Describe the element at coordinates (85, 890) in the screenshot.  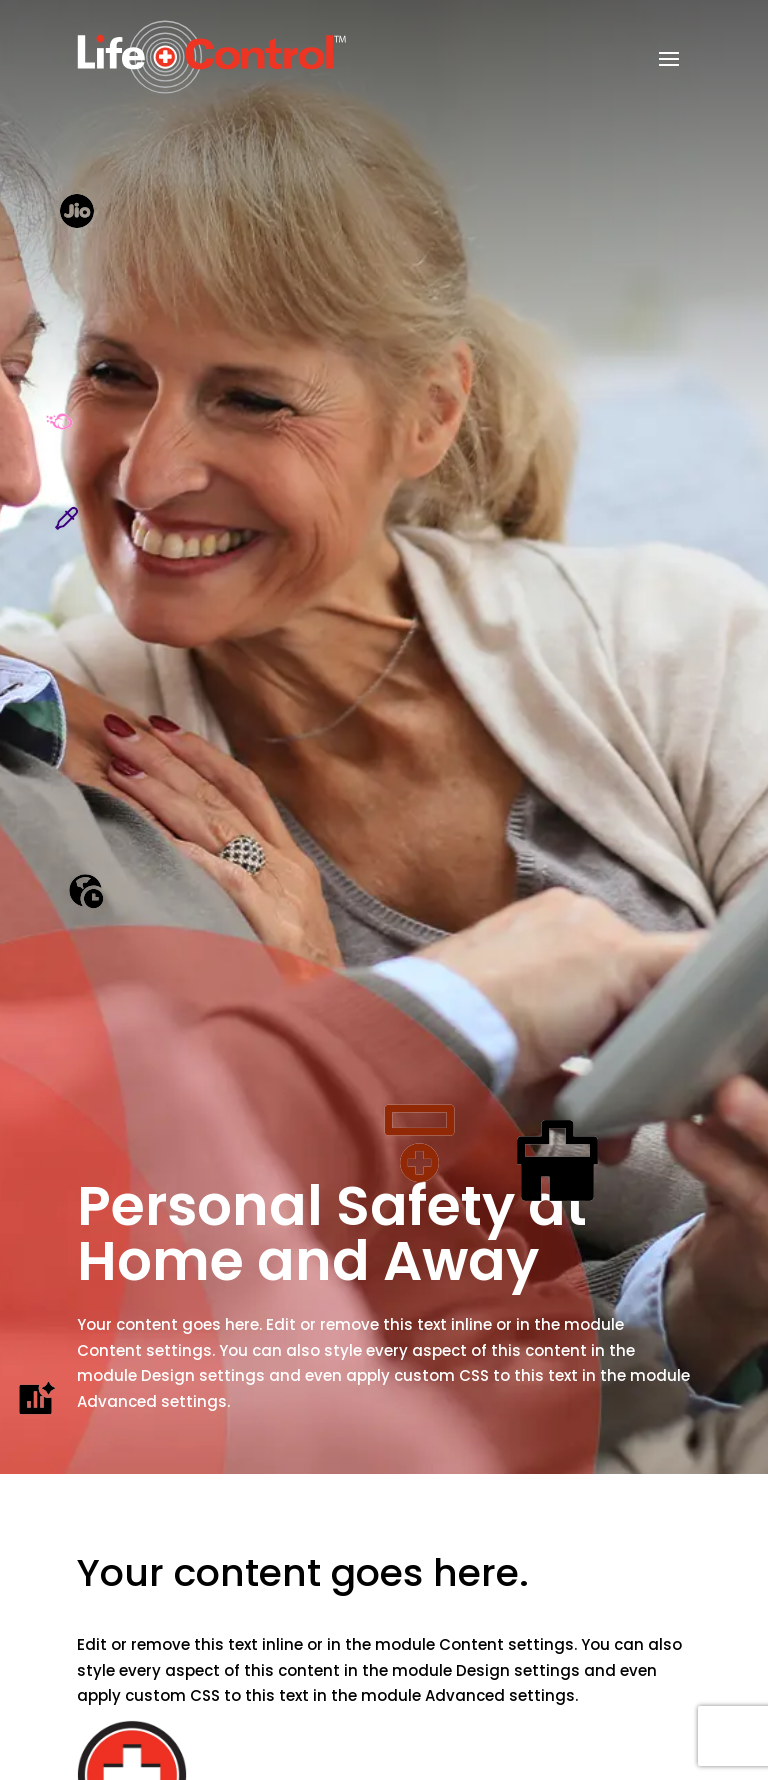
I see `view or set time zone settings` at that location.